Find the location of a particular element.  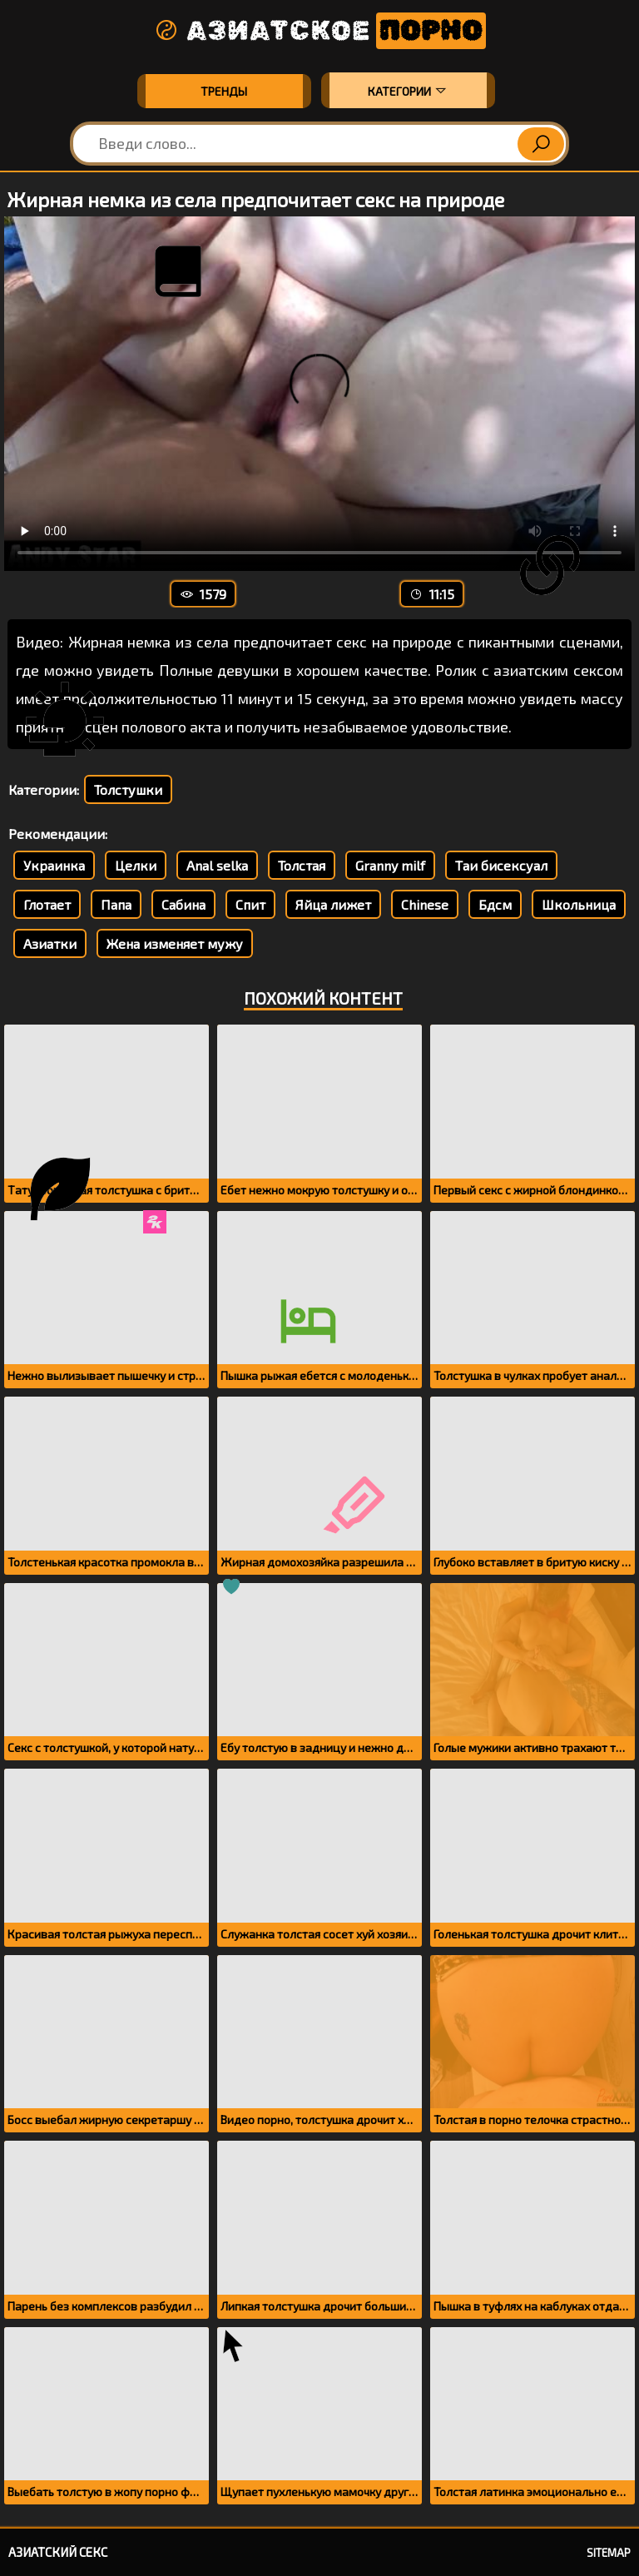

2K Games company logo is located at coordinates (155, 1222).